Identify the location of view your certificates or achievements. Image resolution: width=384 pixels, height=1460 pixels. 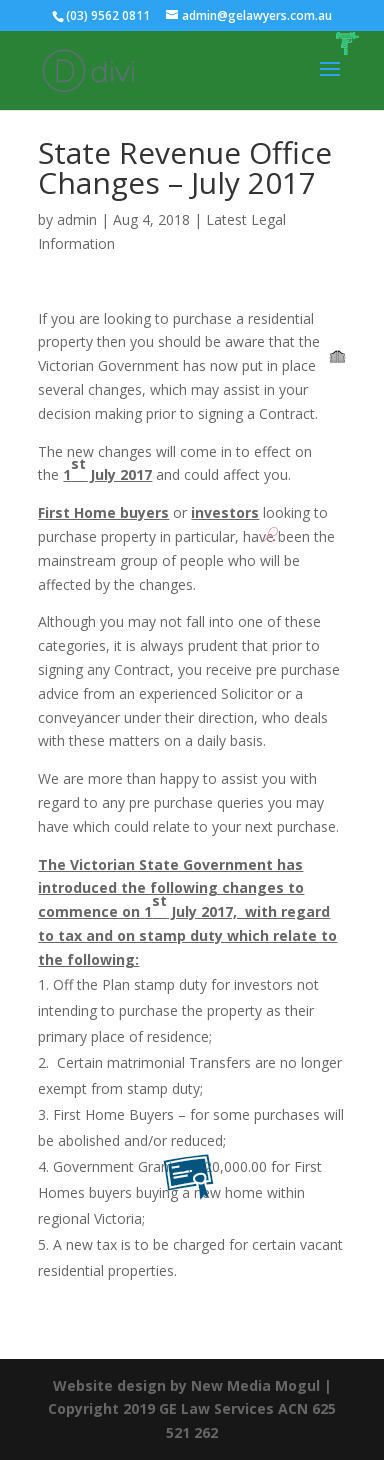
(188, 1174).